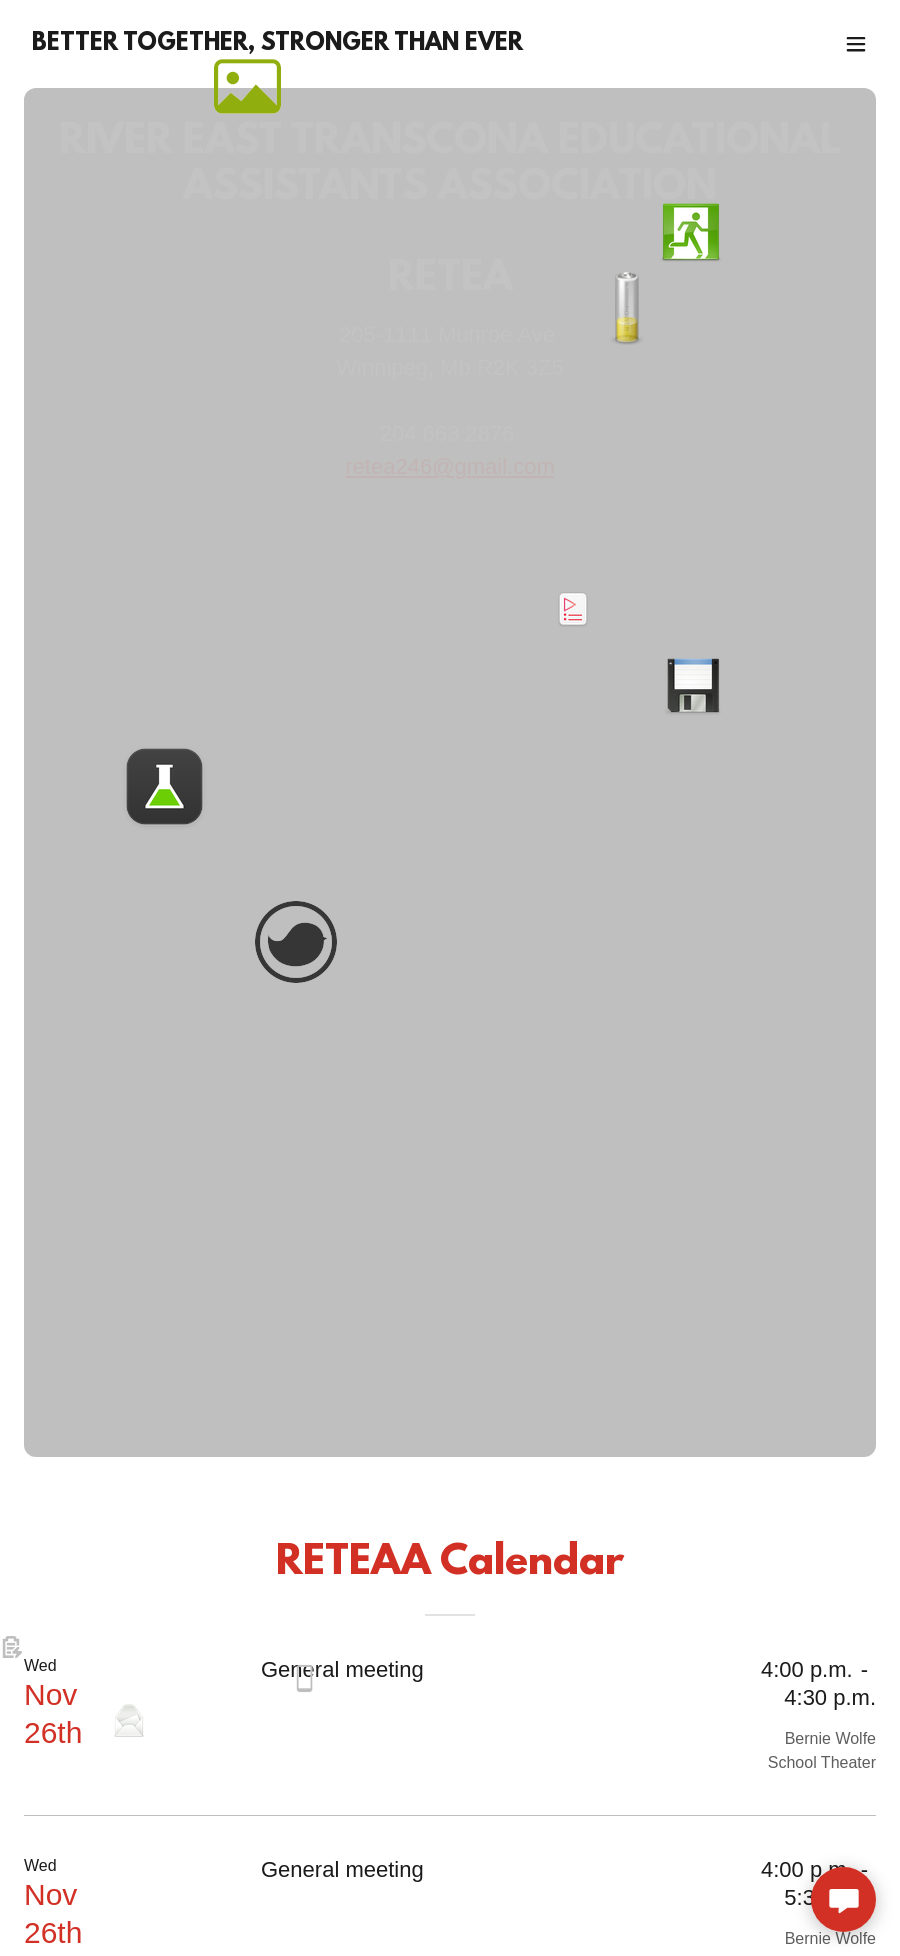  Describe the element at coordinates (296, 942) in the screenshot. I see `launch budgie desktop environment` at that location.